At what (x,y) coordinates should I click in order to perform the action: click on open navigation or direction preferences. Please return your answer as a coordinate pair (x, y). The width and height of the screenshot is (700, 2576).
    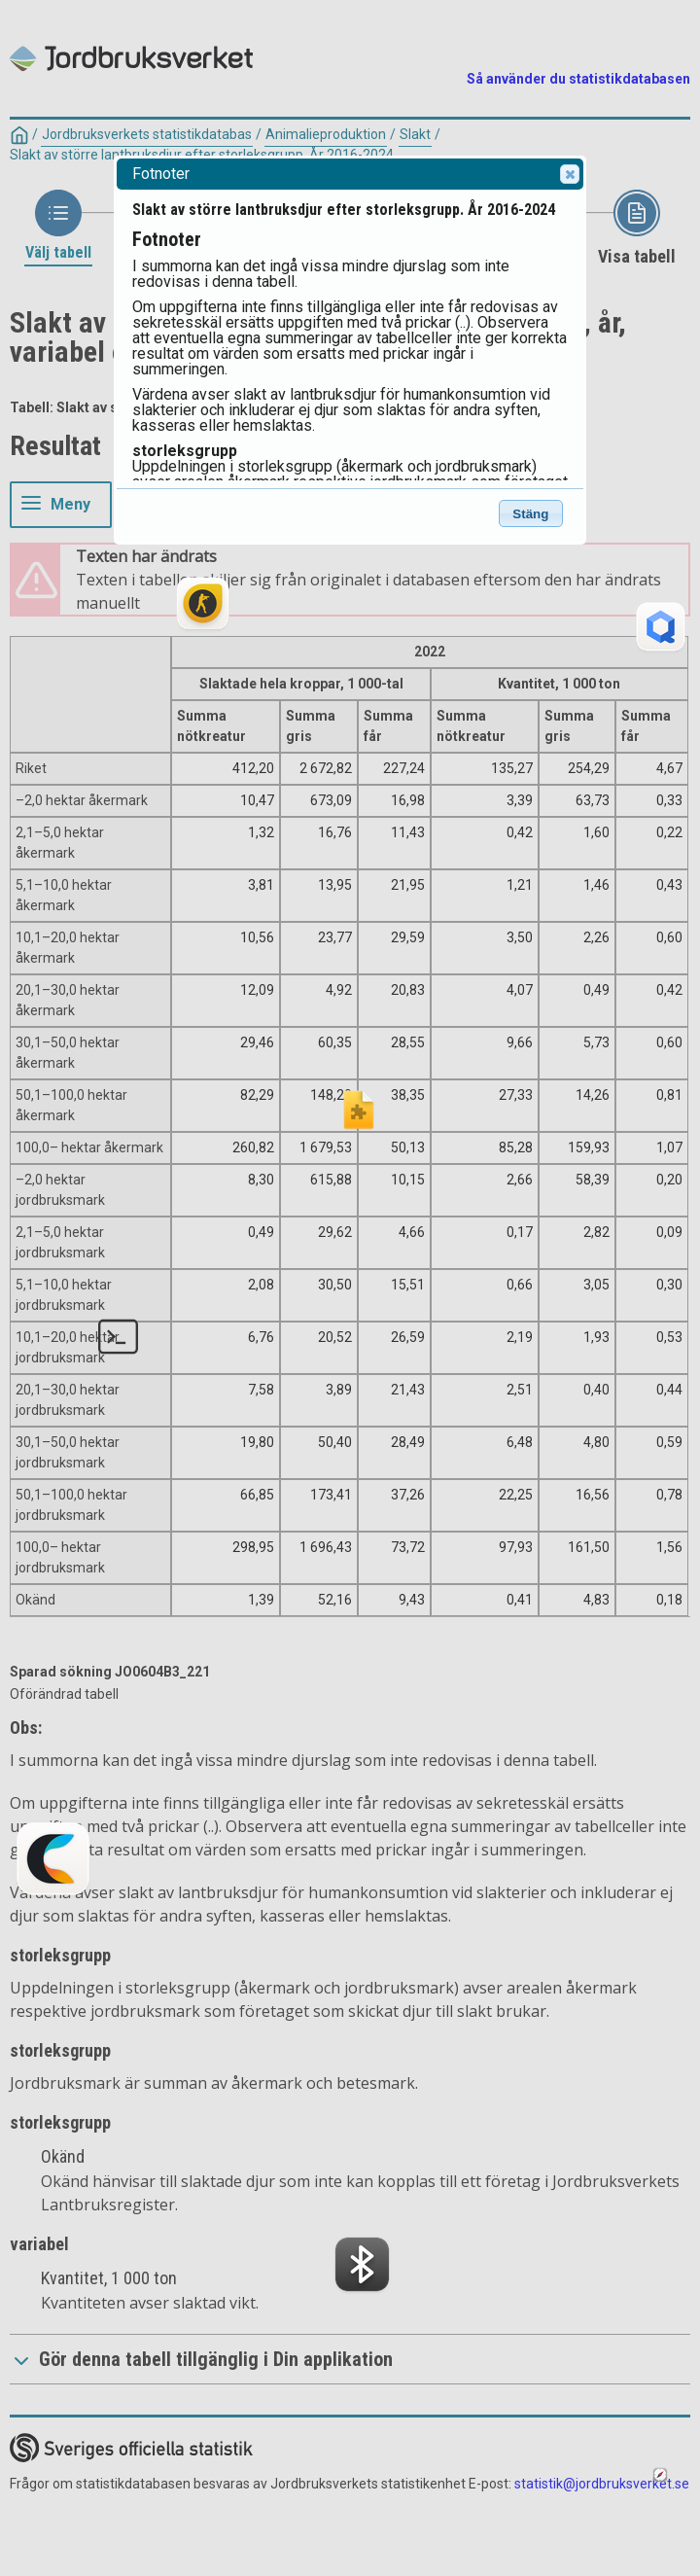
    Looking at the image, I should click on (660, 2475).